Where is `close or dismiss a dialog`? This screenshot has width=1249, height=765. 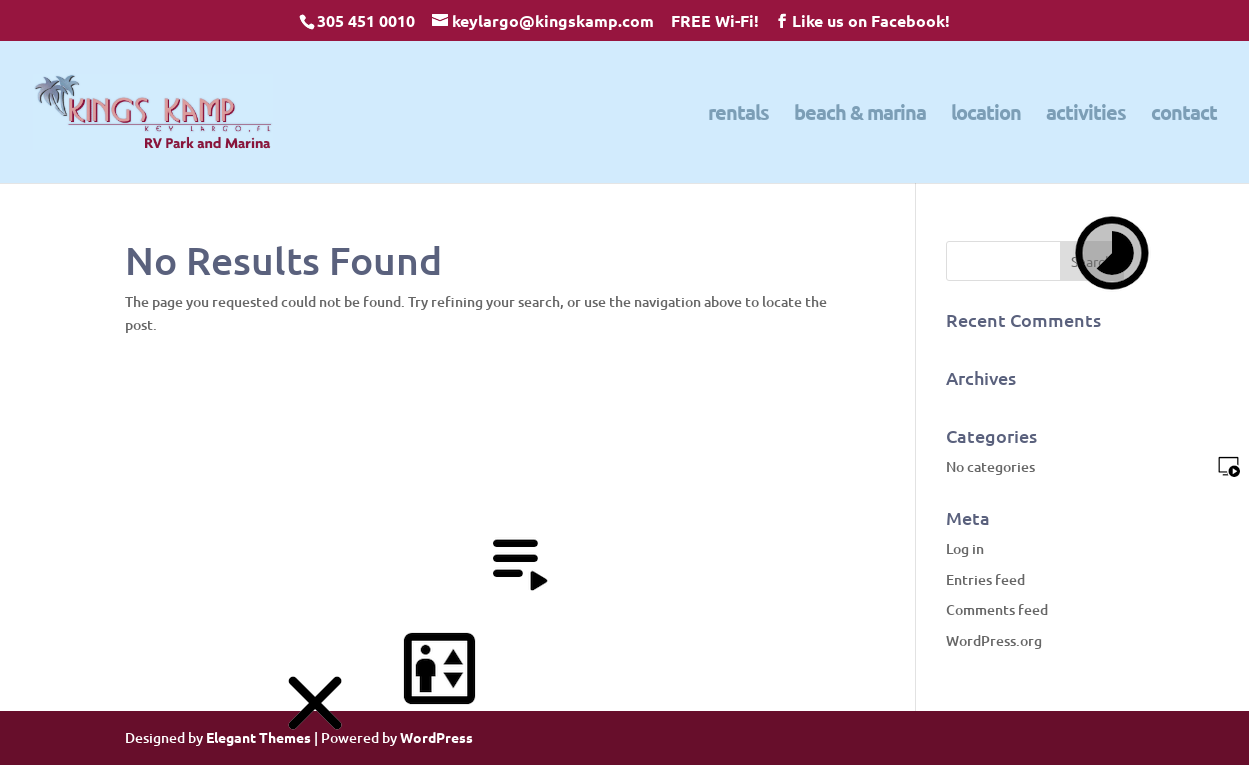
close or dismiss a dialog is located at coordinates (315, 703).